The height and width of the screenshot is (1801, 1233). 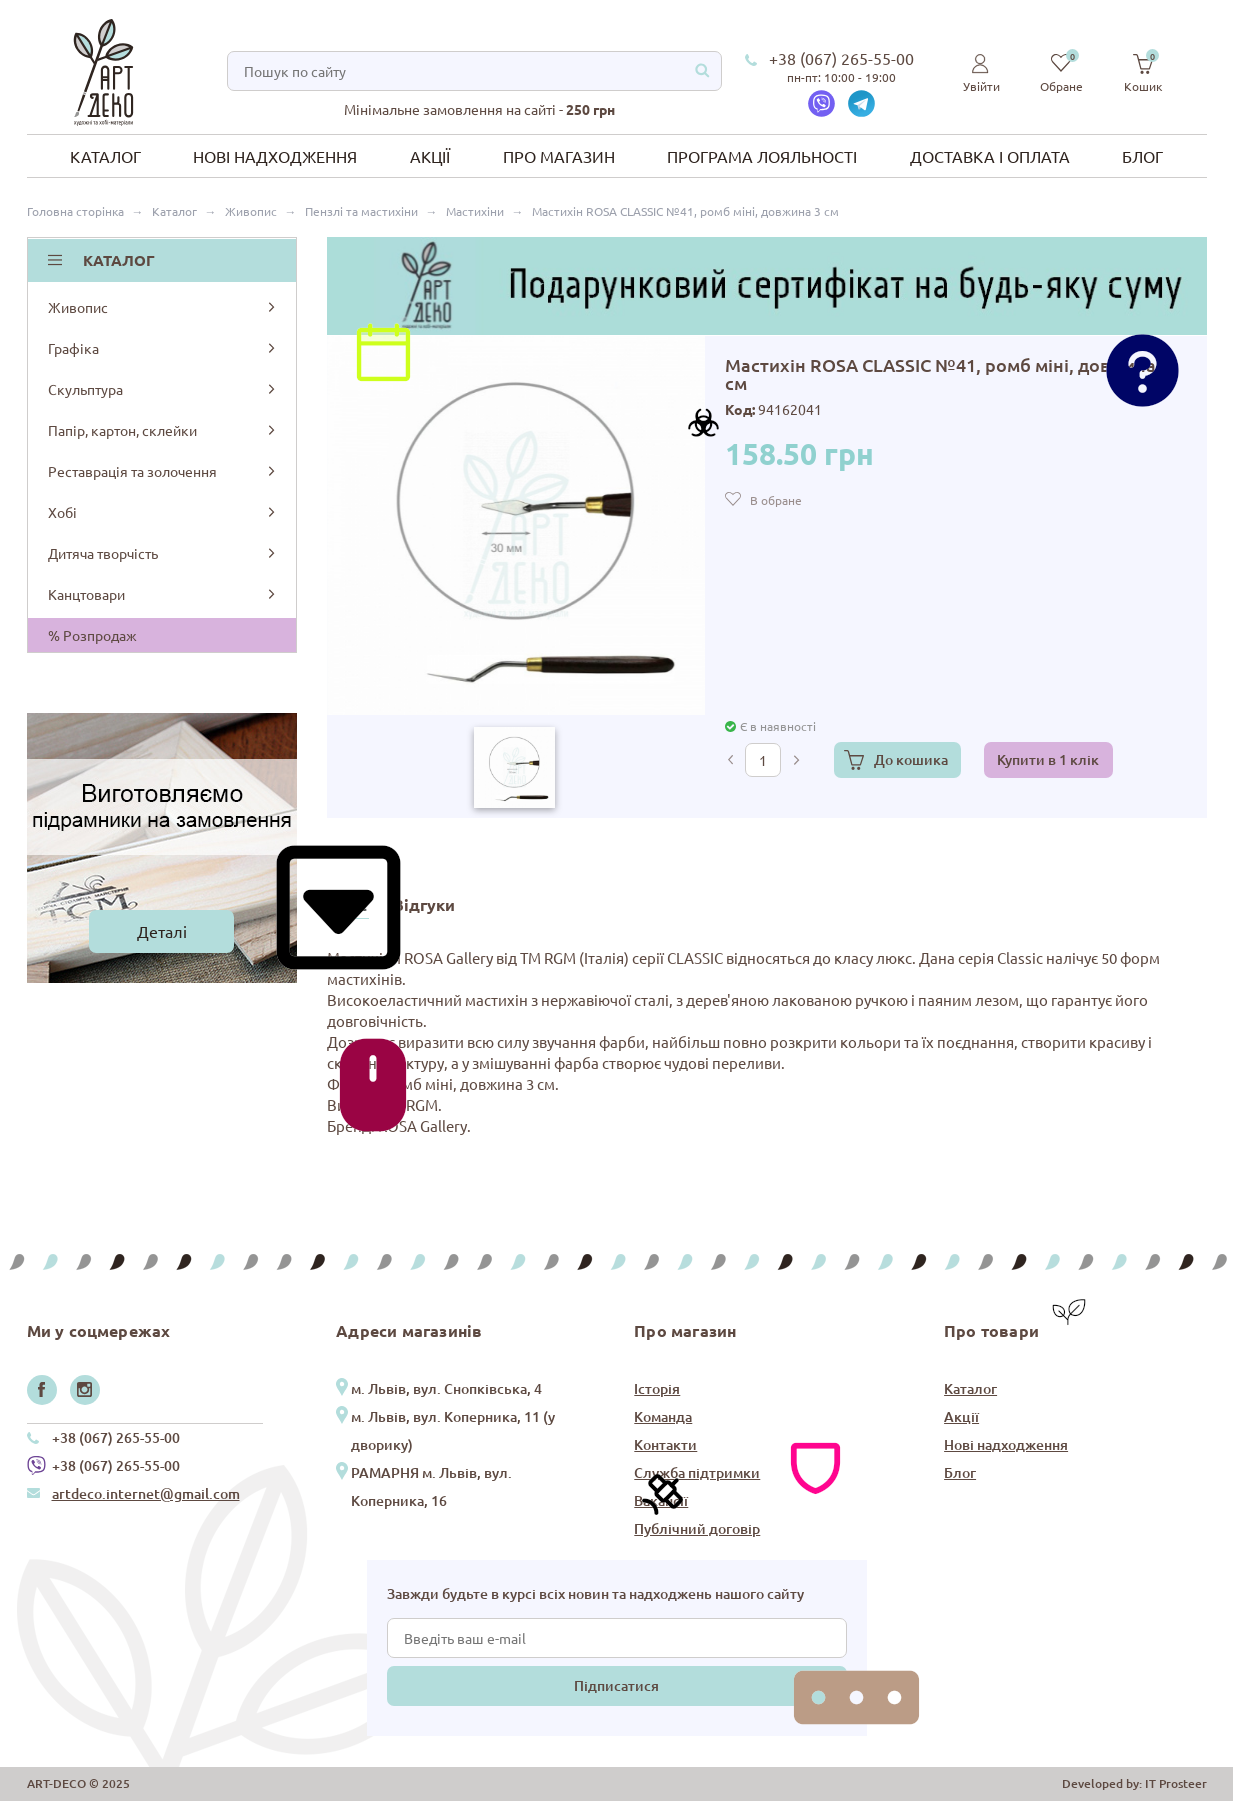 I want to click on indicates hazardous or dangerous content warning, so click(x=703, y=423).